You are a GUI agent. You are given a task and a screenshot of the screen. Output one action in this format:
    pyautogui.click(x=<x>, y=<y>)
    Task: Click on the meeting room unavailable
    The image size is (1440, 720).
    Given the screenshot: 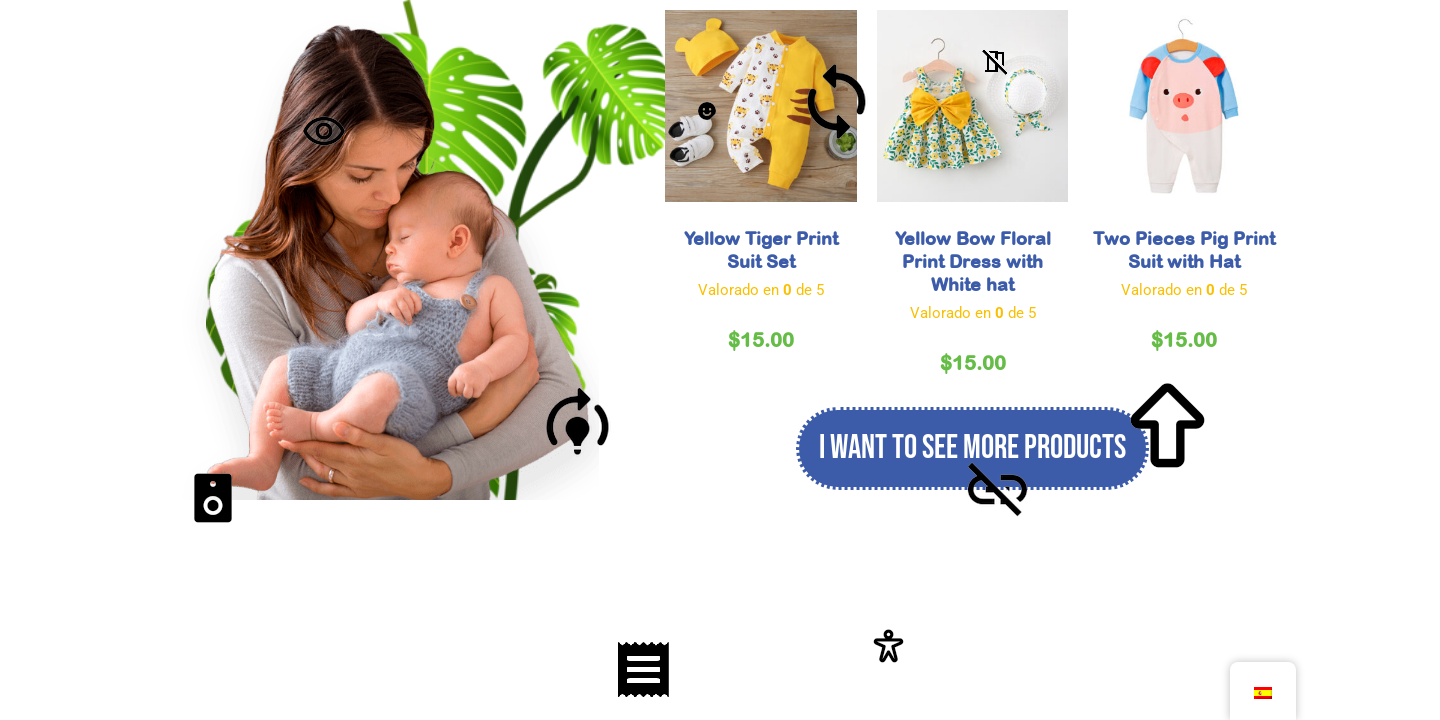 What is the action you would take?
    pyautogui.click(x=995, y=61)
    